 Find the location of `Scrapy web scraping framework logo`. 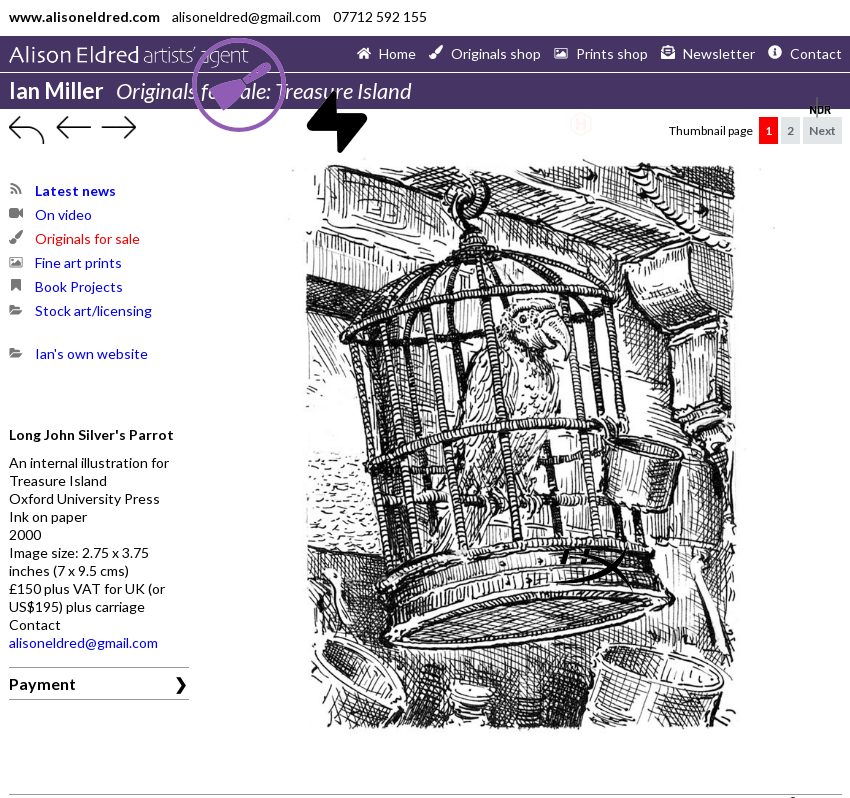

Scrapy web scraping framework logo is located at coordinates (239, 85).